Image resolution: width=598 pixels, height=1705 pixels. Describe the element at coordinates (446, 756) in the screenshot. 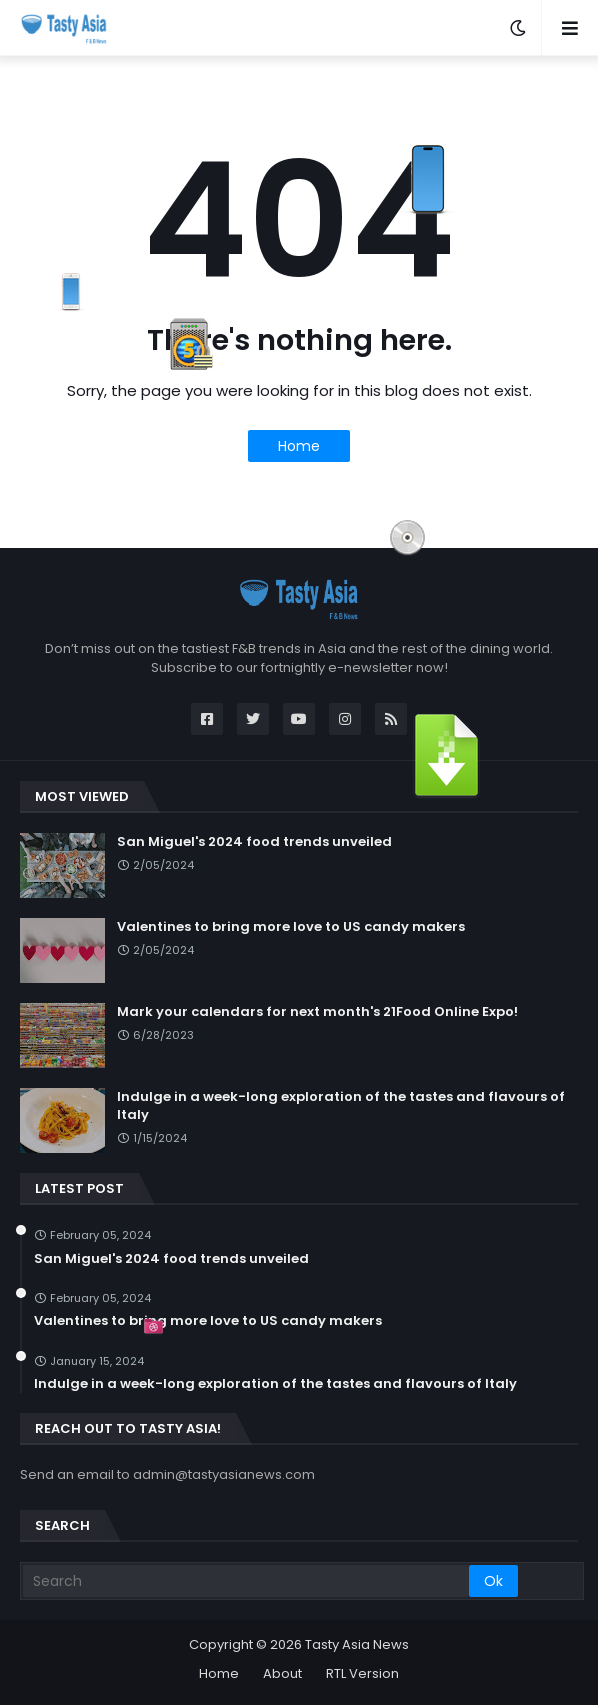

I see `file download in progress` at that location.